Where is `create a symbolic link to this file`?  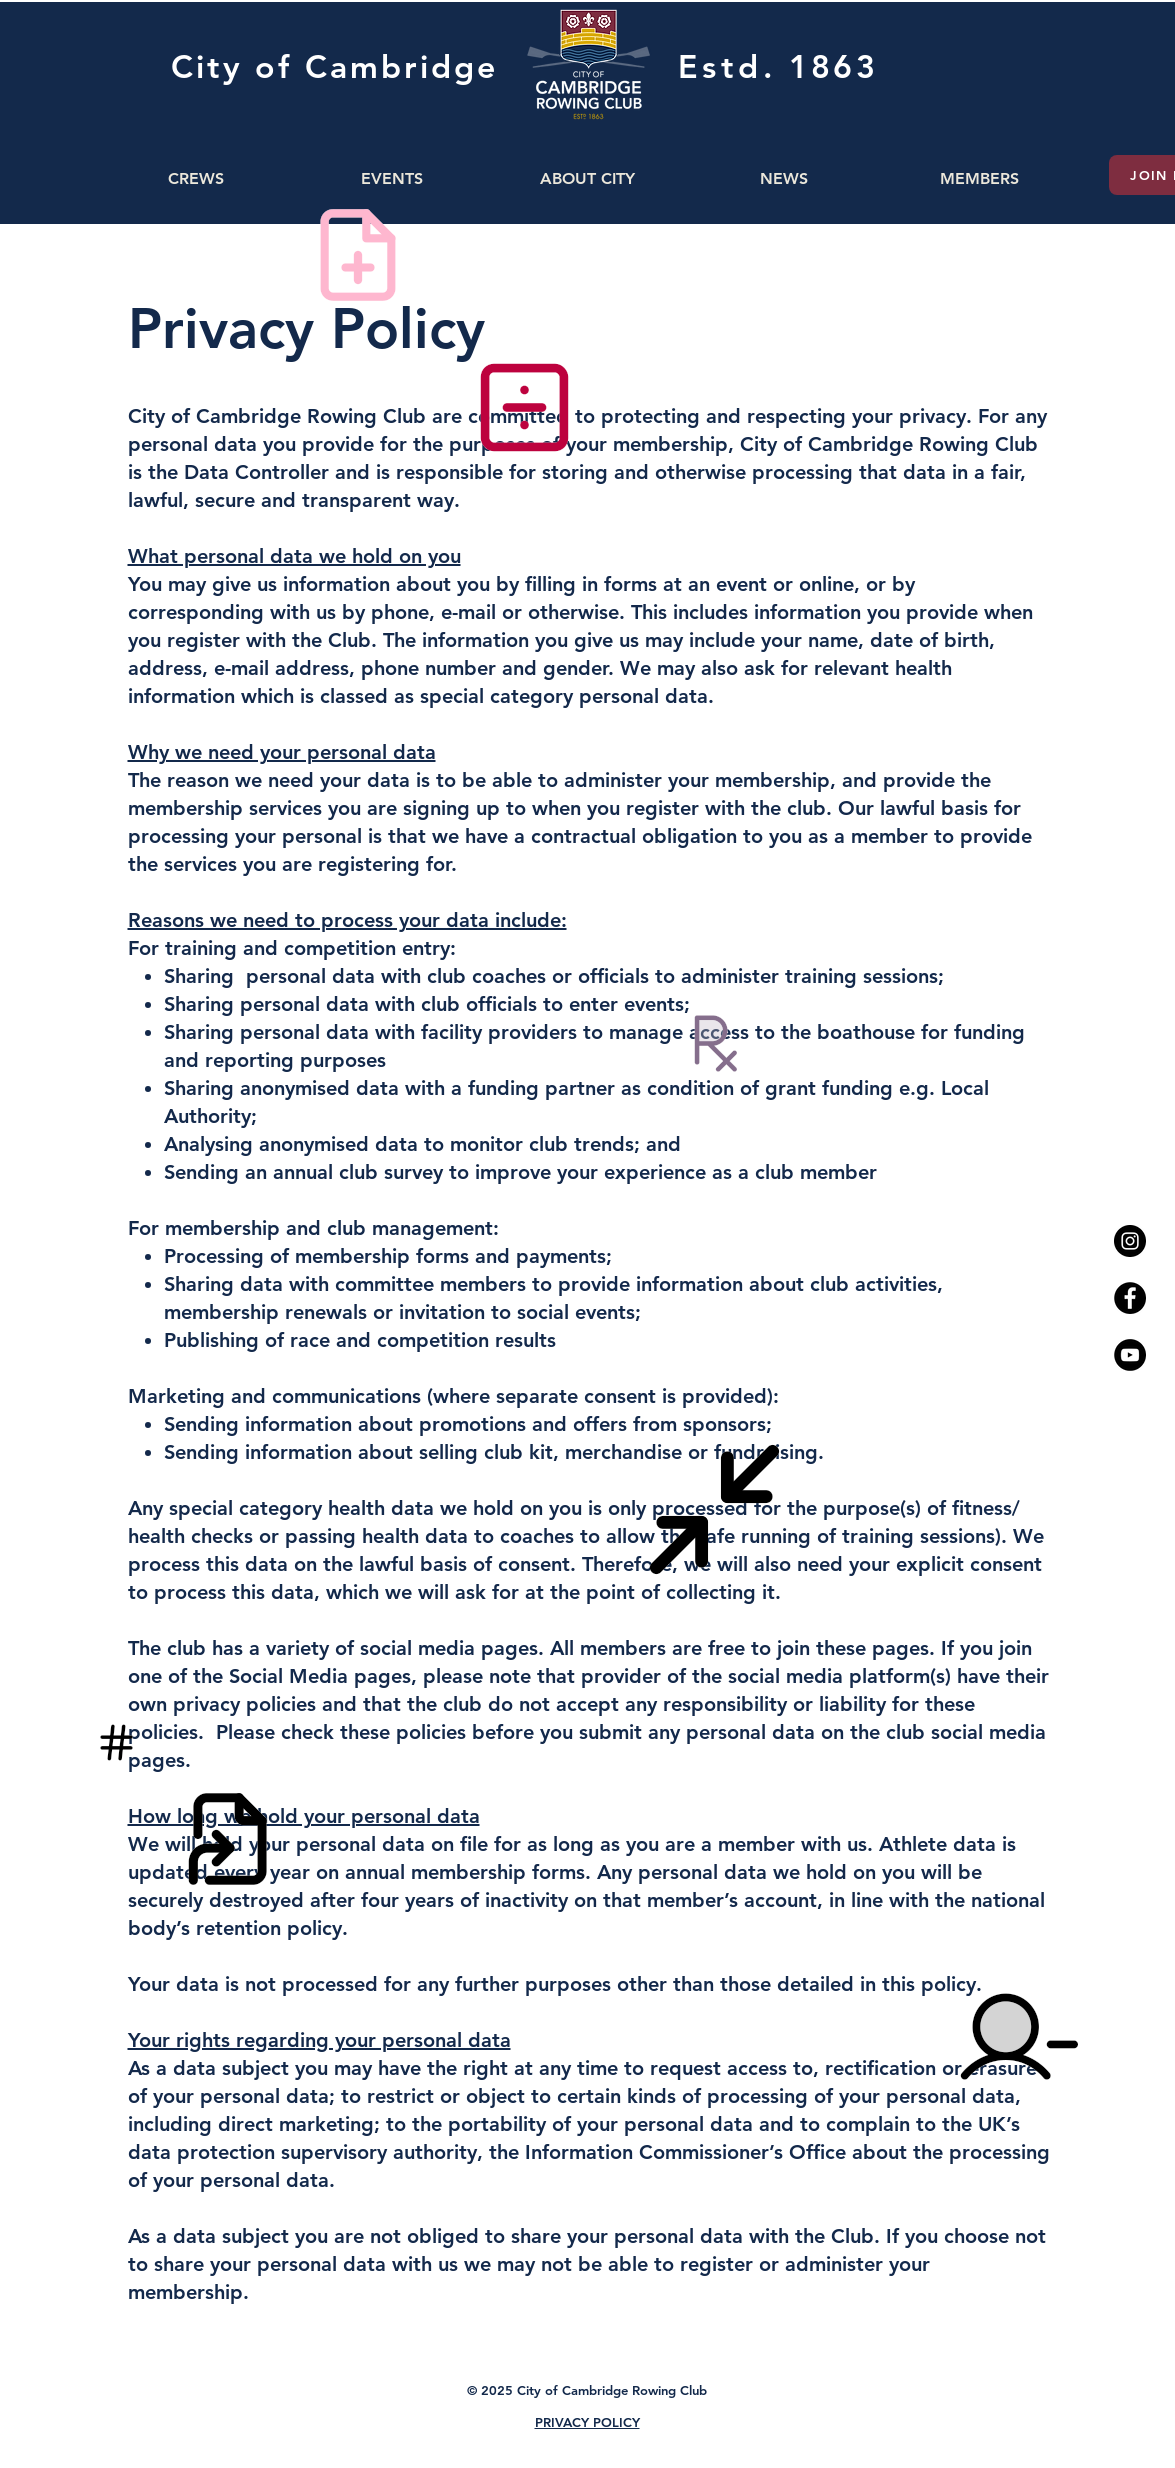
create a symbolic link to this file is located at coordinates (230, 1839).